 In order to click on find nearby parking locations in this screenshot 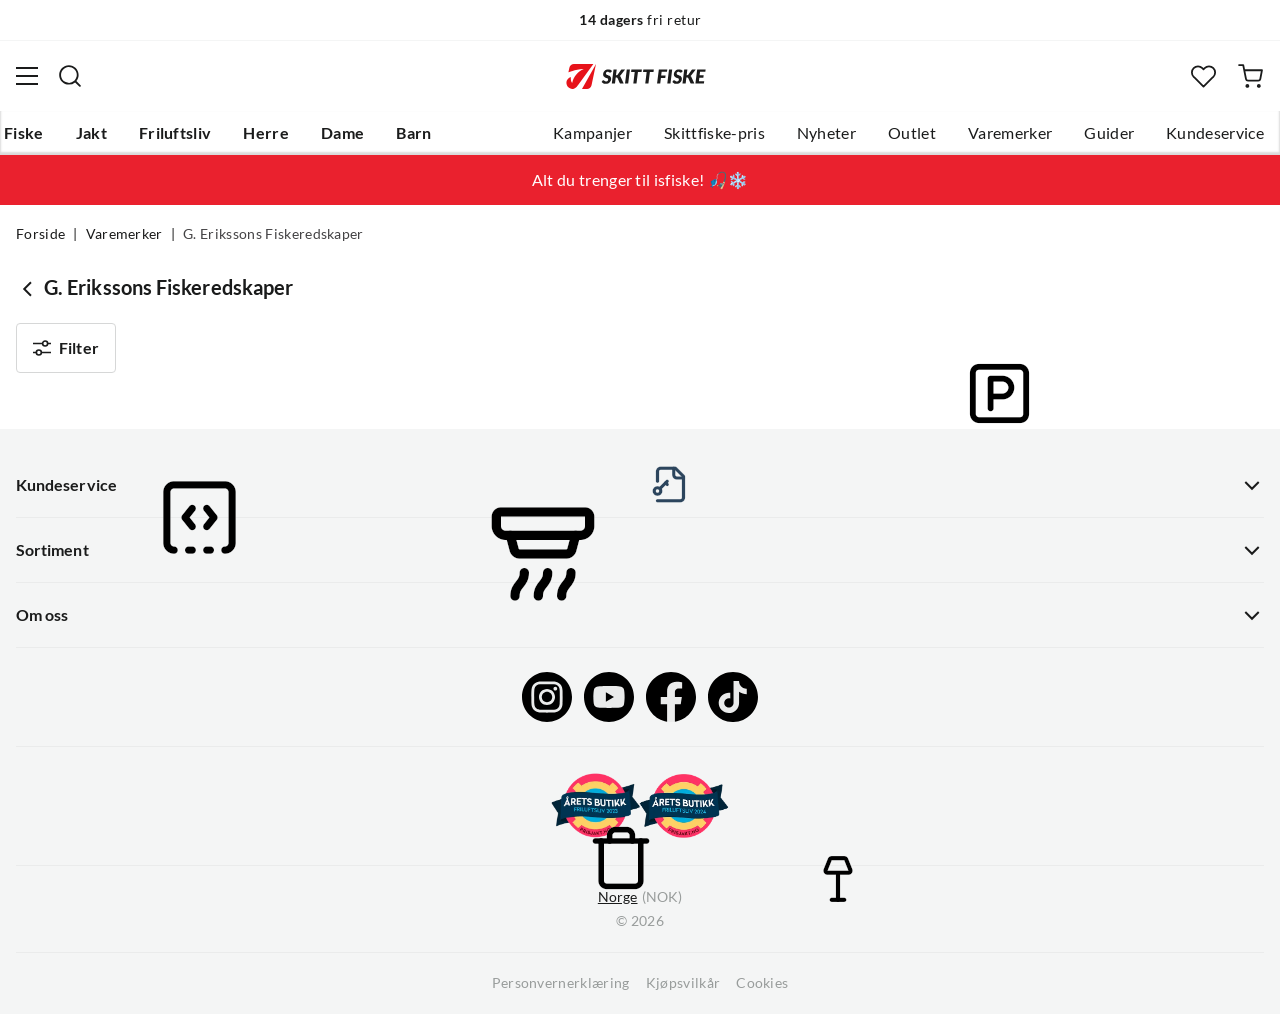, I will do `click(999, 393)`.